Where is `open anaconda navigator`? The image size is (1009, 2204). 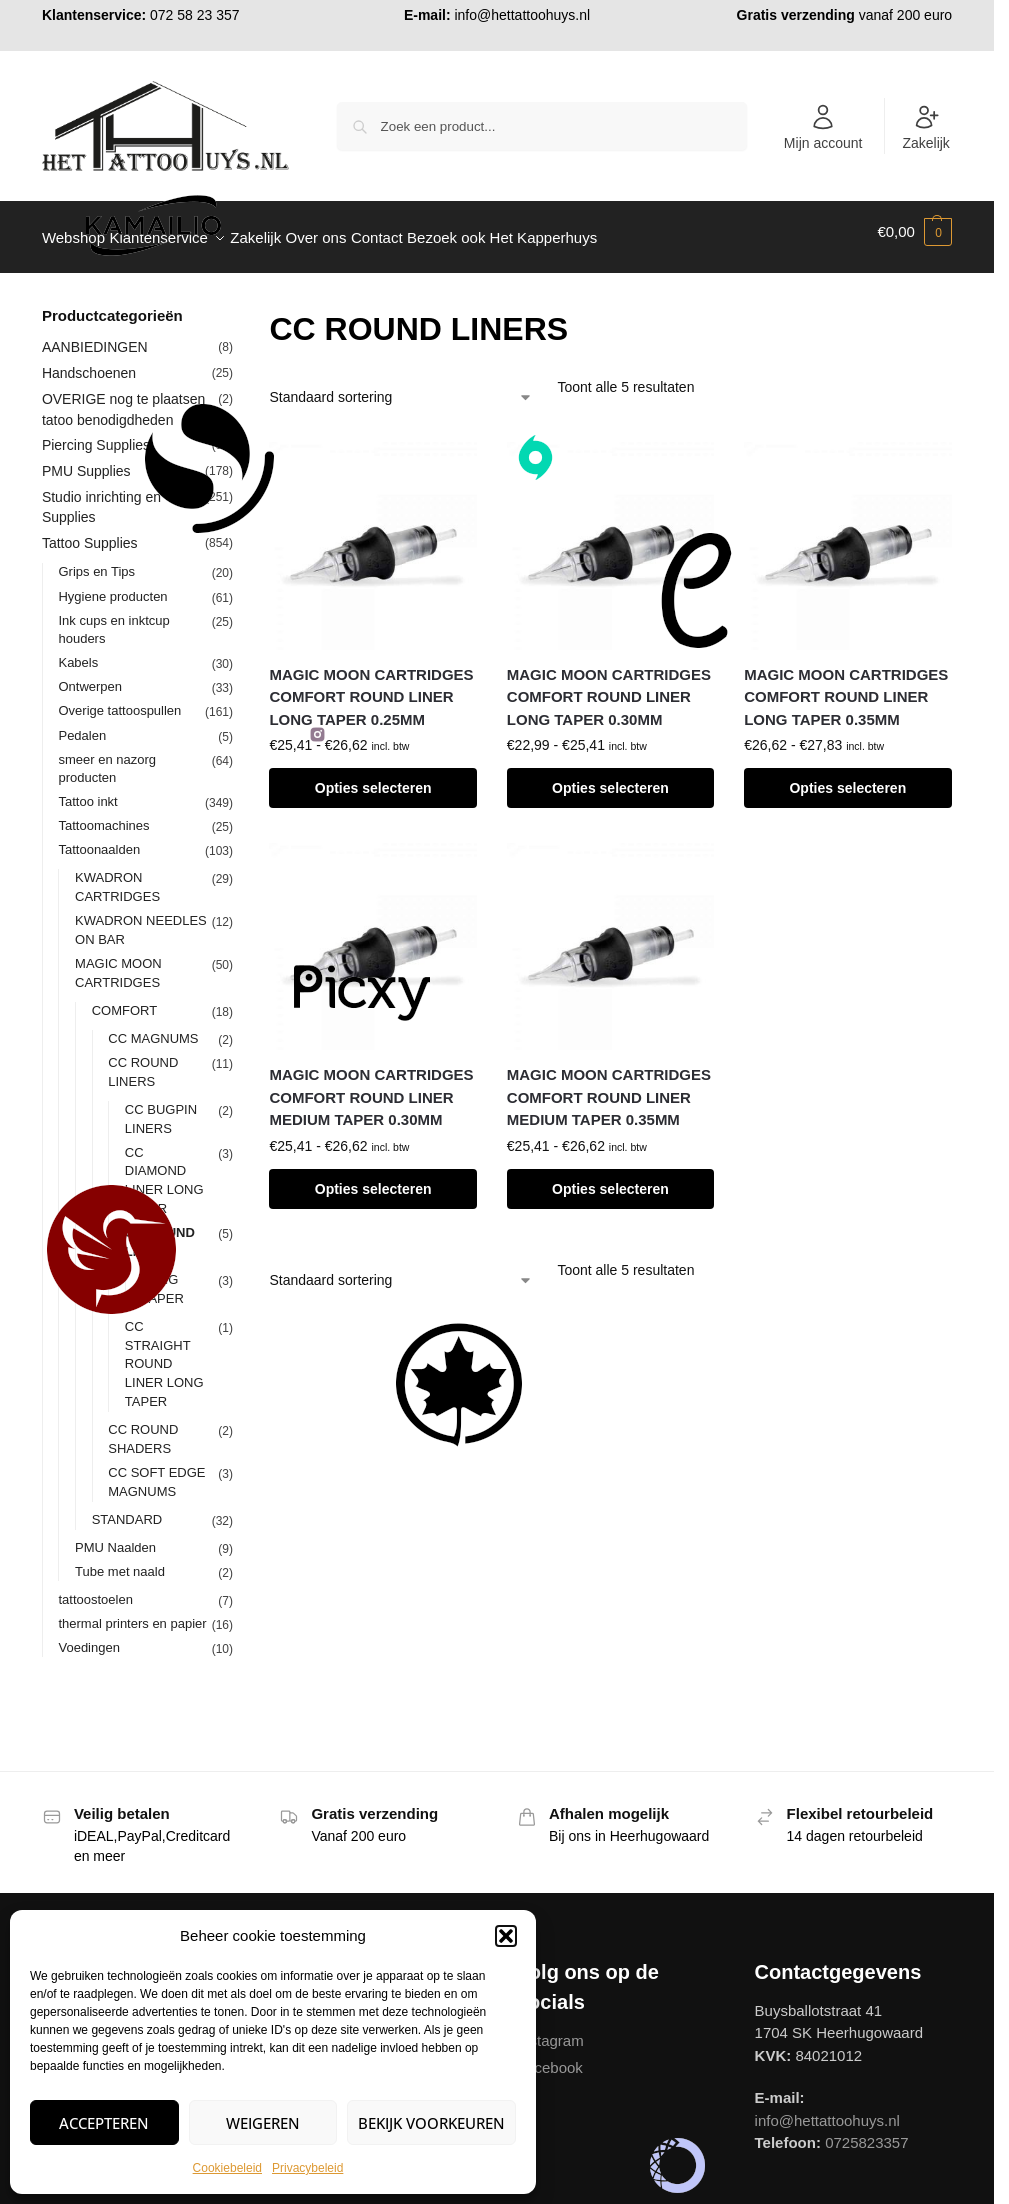 open anaconda navigator is located at coordinates (677, 2165).